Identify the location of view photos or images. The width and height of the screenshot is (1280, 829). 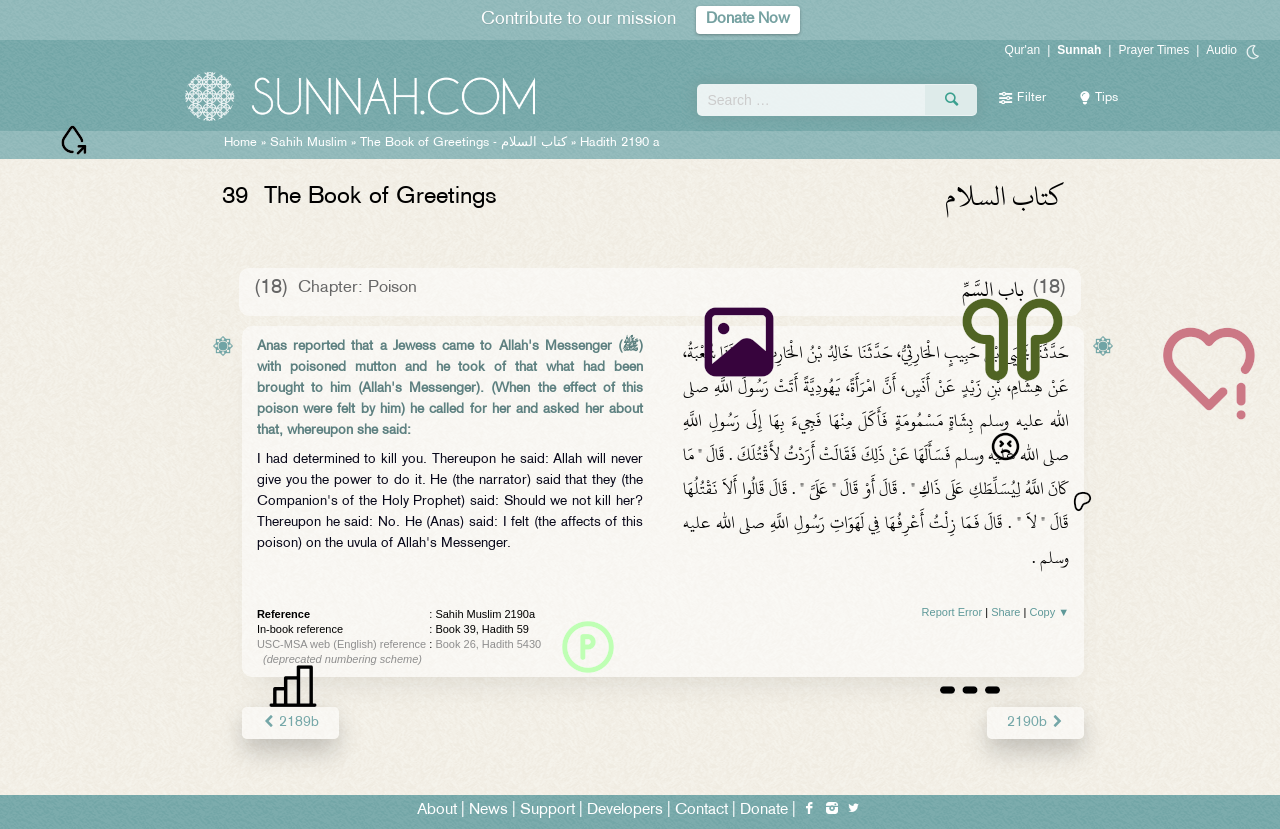
(739, 342).